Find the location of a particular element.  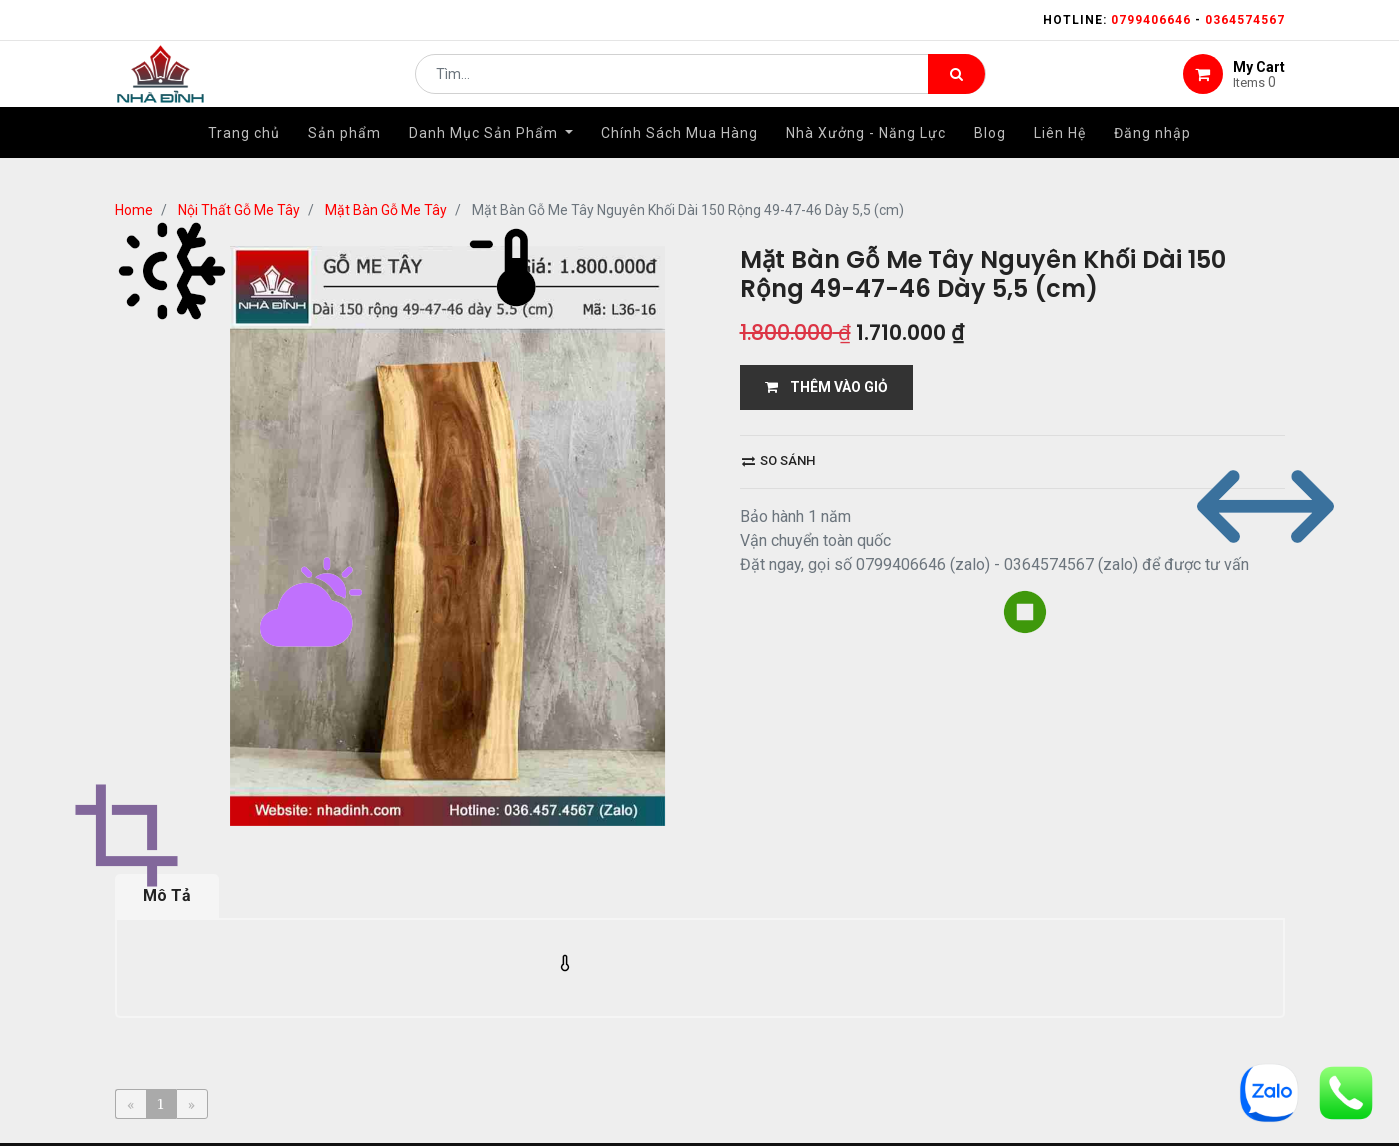

toggle between hot and cold temperature settings is located at coordinates (172, 271).